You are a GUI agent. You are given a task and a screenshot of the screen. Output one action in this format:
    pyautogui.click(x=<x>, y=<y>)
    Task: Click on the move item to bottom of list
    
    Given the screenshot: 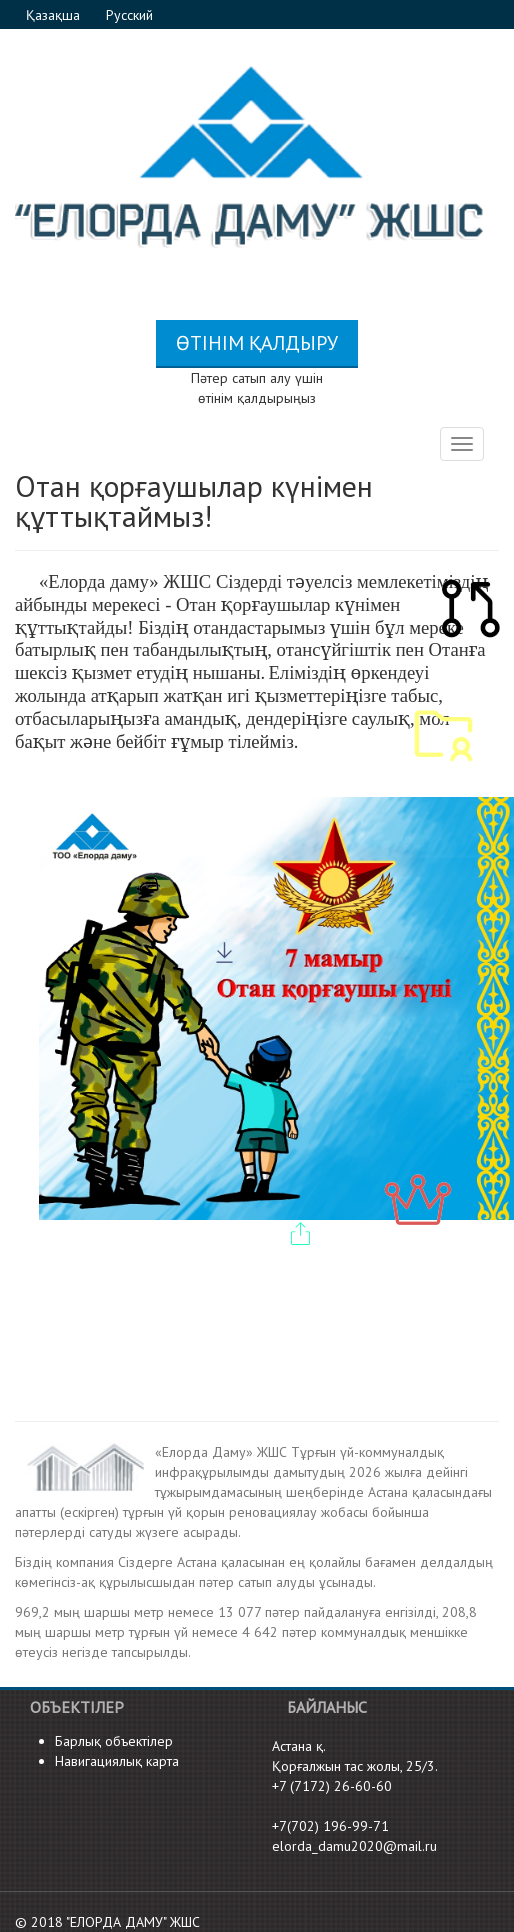 What is the action you would take?
    pyautogui.click(x=224, y=952)
    